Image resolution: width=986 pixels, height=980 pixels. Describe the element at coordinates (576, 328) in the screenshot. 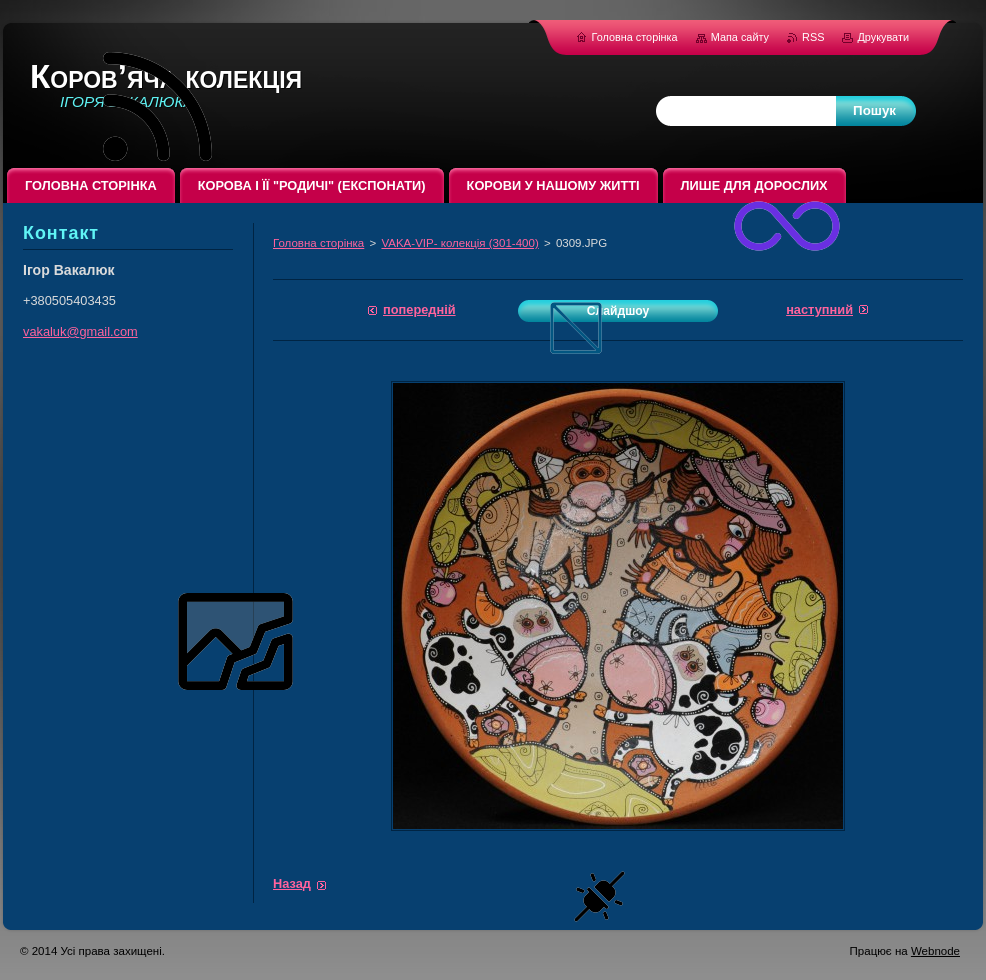

I see `placeholder for missing or unavailable image content` at that location.